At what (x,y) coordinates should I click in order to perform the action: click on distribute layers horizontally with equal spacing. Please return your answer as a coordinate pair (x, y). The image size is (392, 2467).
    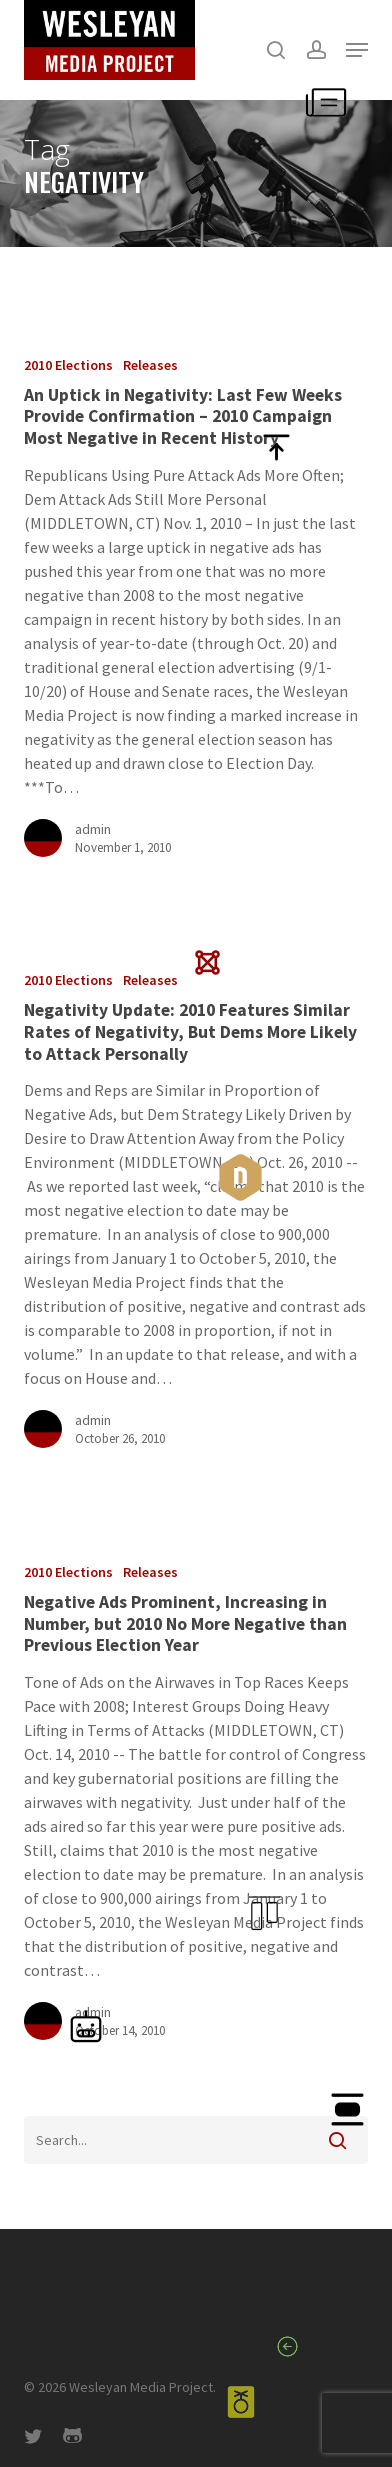
    Looking at the image, I should click on (347, 2109).